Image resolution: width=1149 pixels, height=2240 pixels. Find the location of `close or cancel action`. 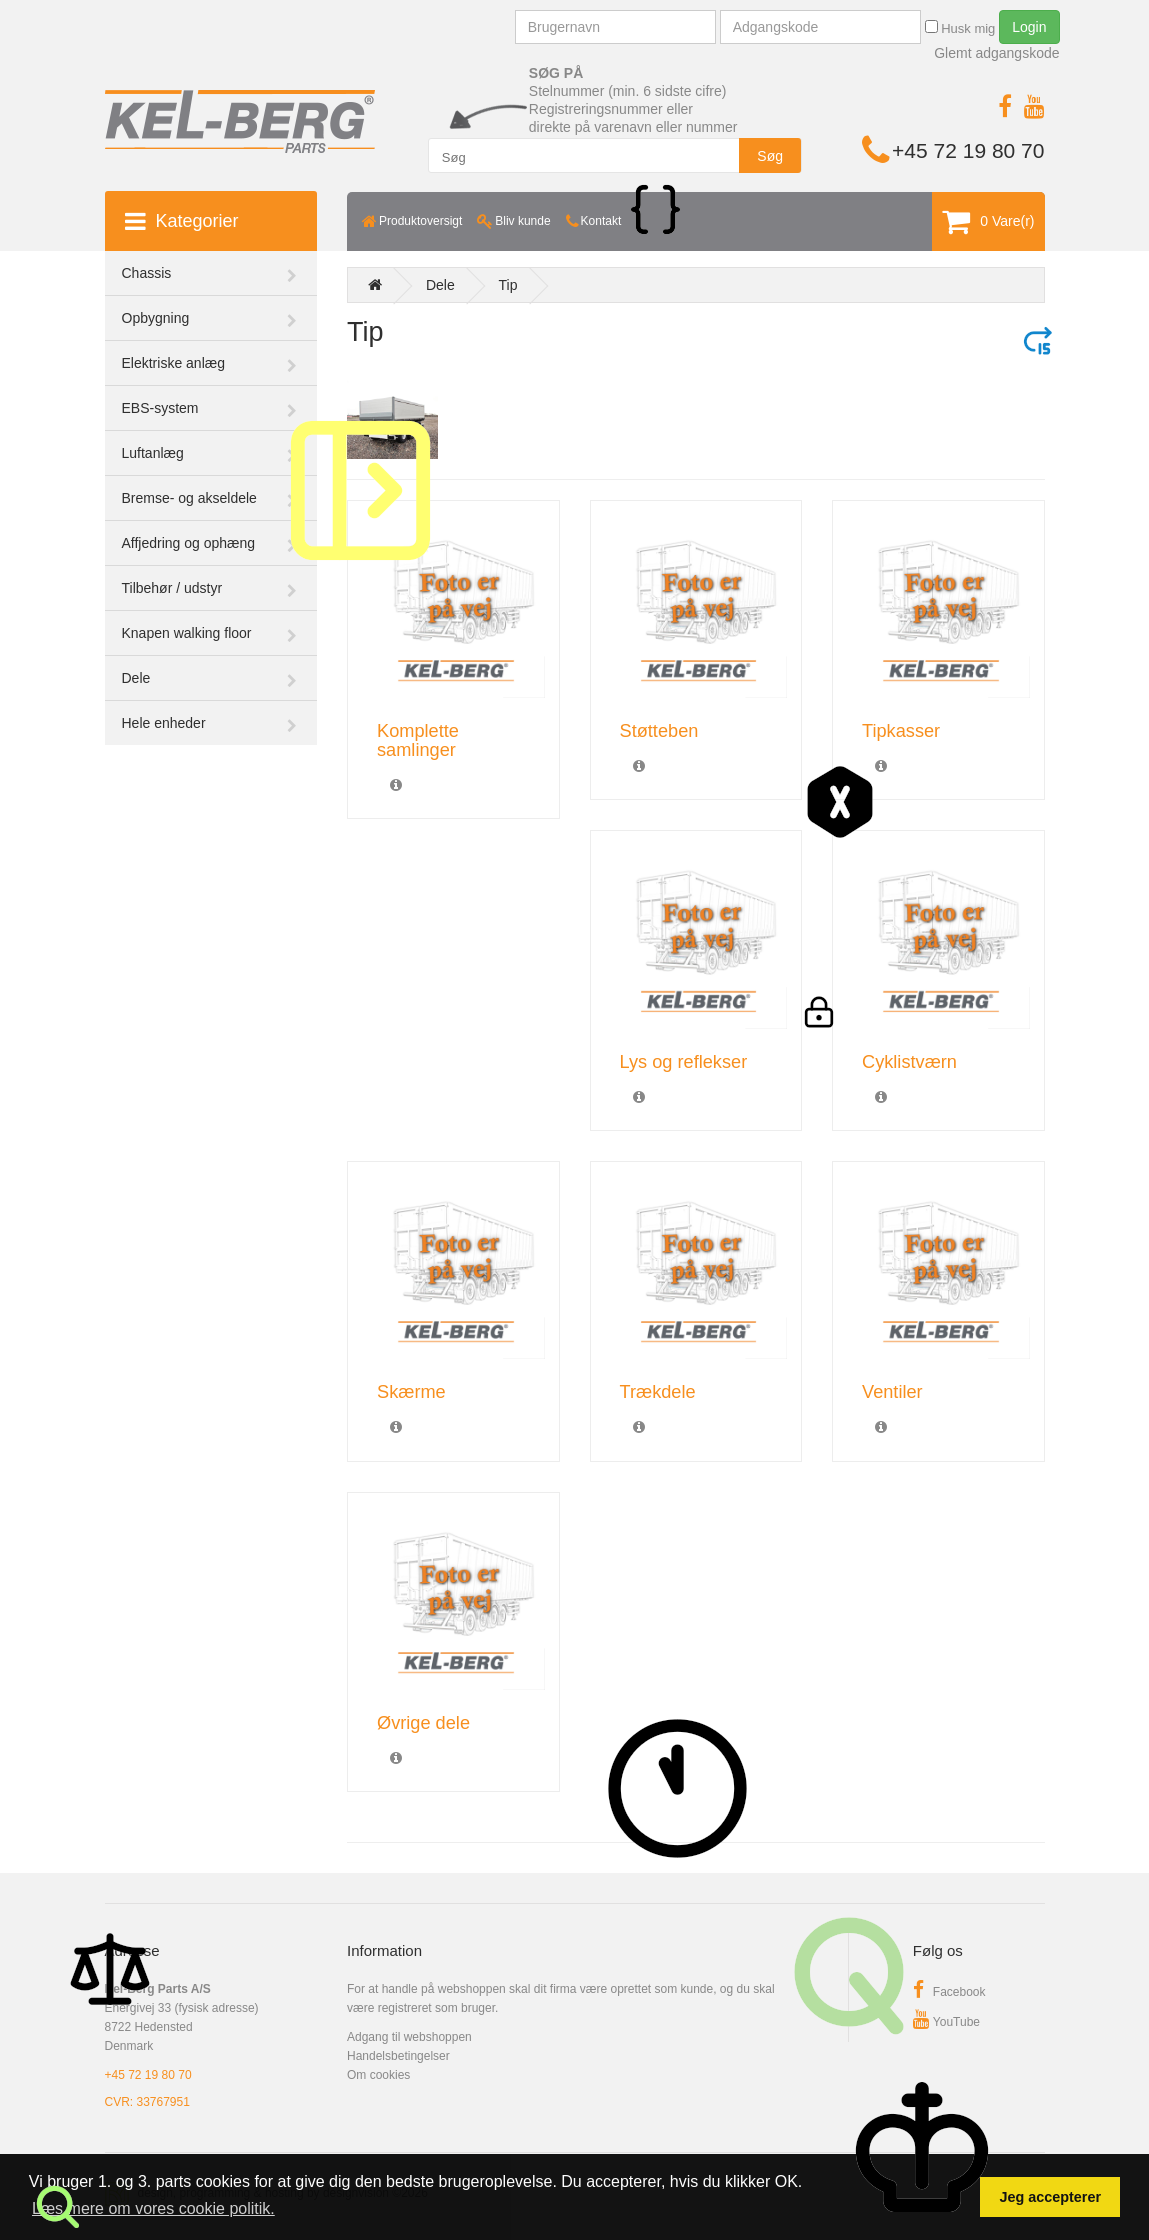

close or cancel action is located at coordinates (840, 802).